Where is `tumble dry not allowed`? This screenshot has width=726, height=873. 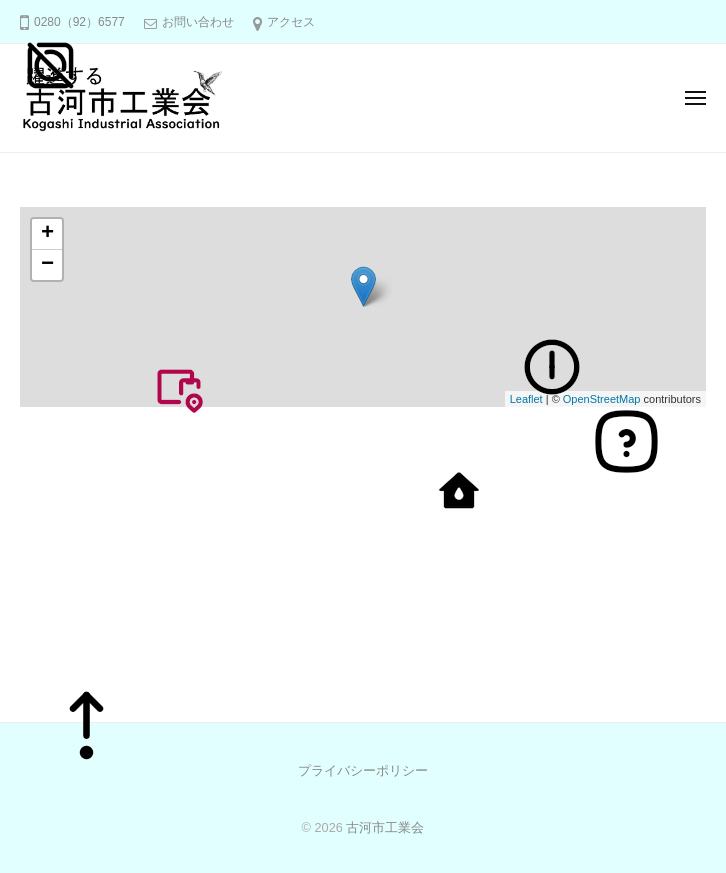 tumble dry not allowed is located at coordinates (50, 65).